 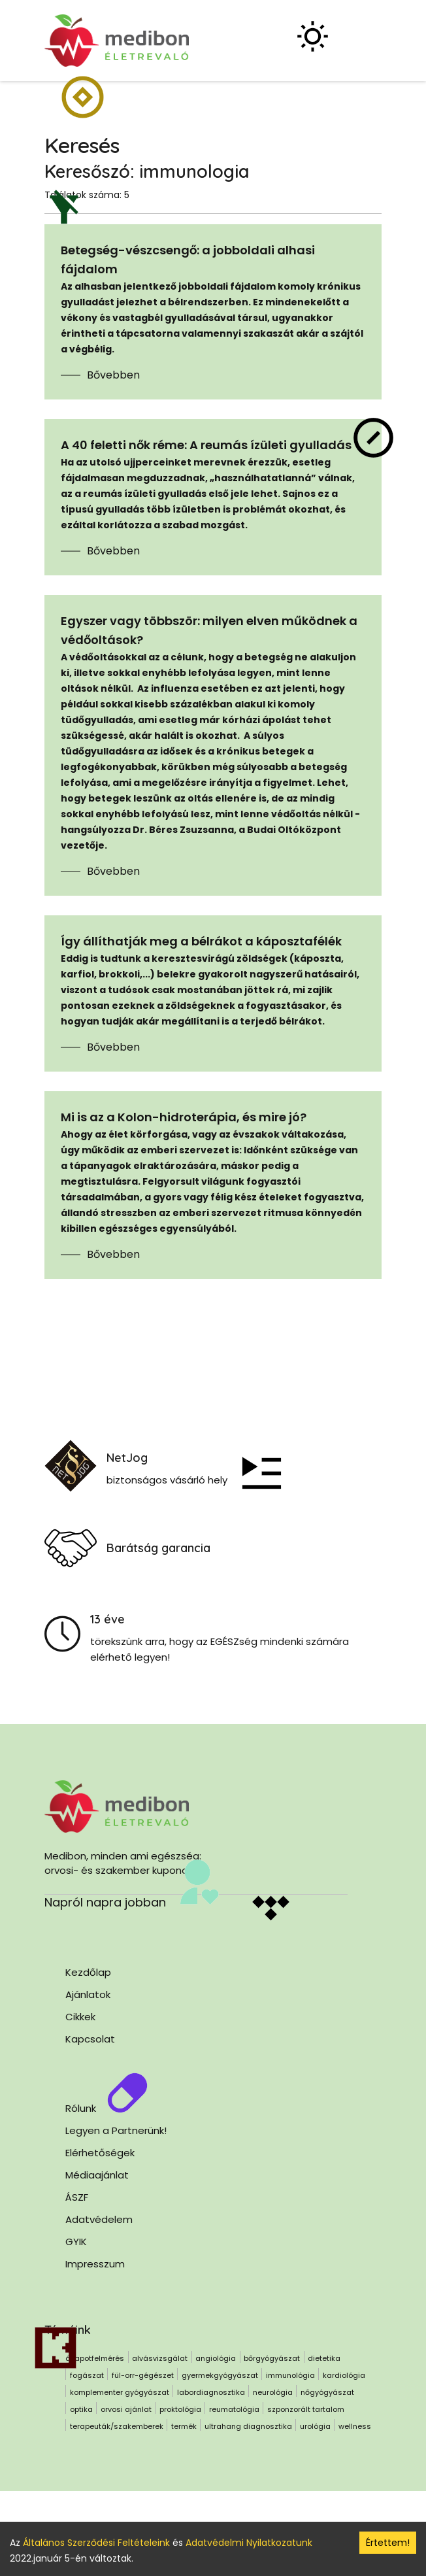 What do you see at coordinates (64, 208) in the screenshot?
I see `clear all active filters` at bounding box center [64, 208].